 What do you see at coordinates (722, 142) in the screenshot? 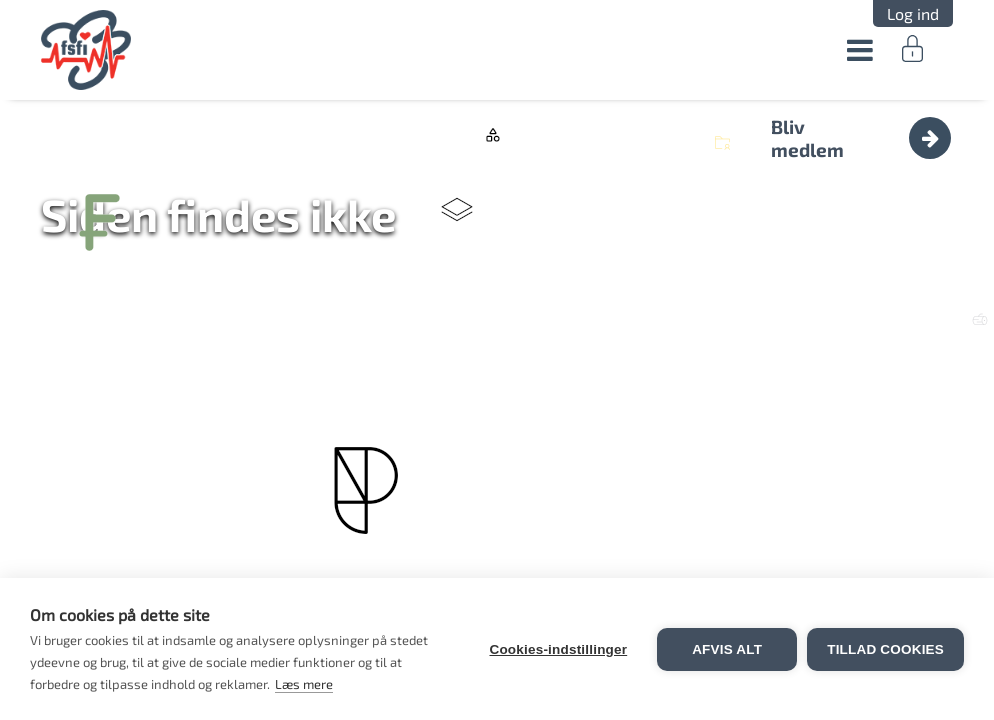
I see `access user-specific files or documents` at bounding box center [722, 142].